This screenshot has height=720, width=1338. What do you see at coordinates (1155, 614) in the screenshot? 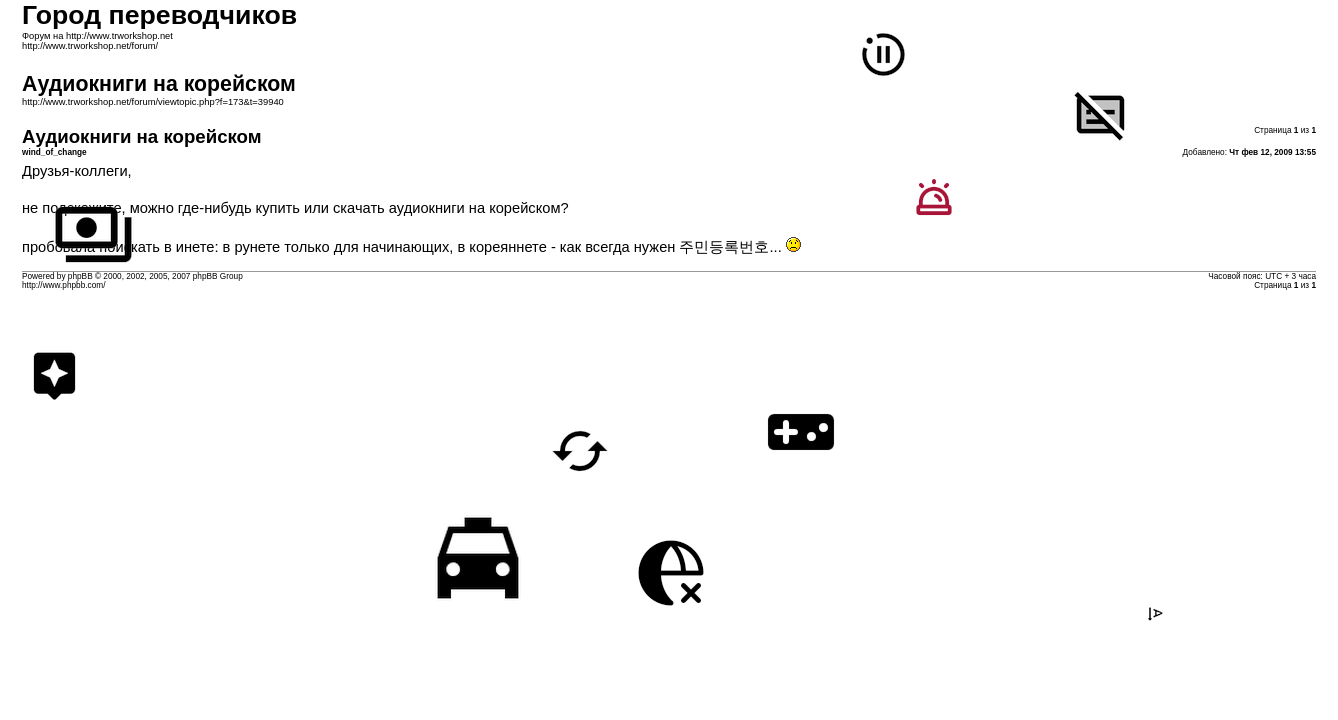
I see `rotate text direction downward` at bounding box center [1155, 614].